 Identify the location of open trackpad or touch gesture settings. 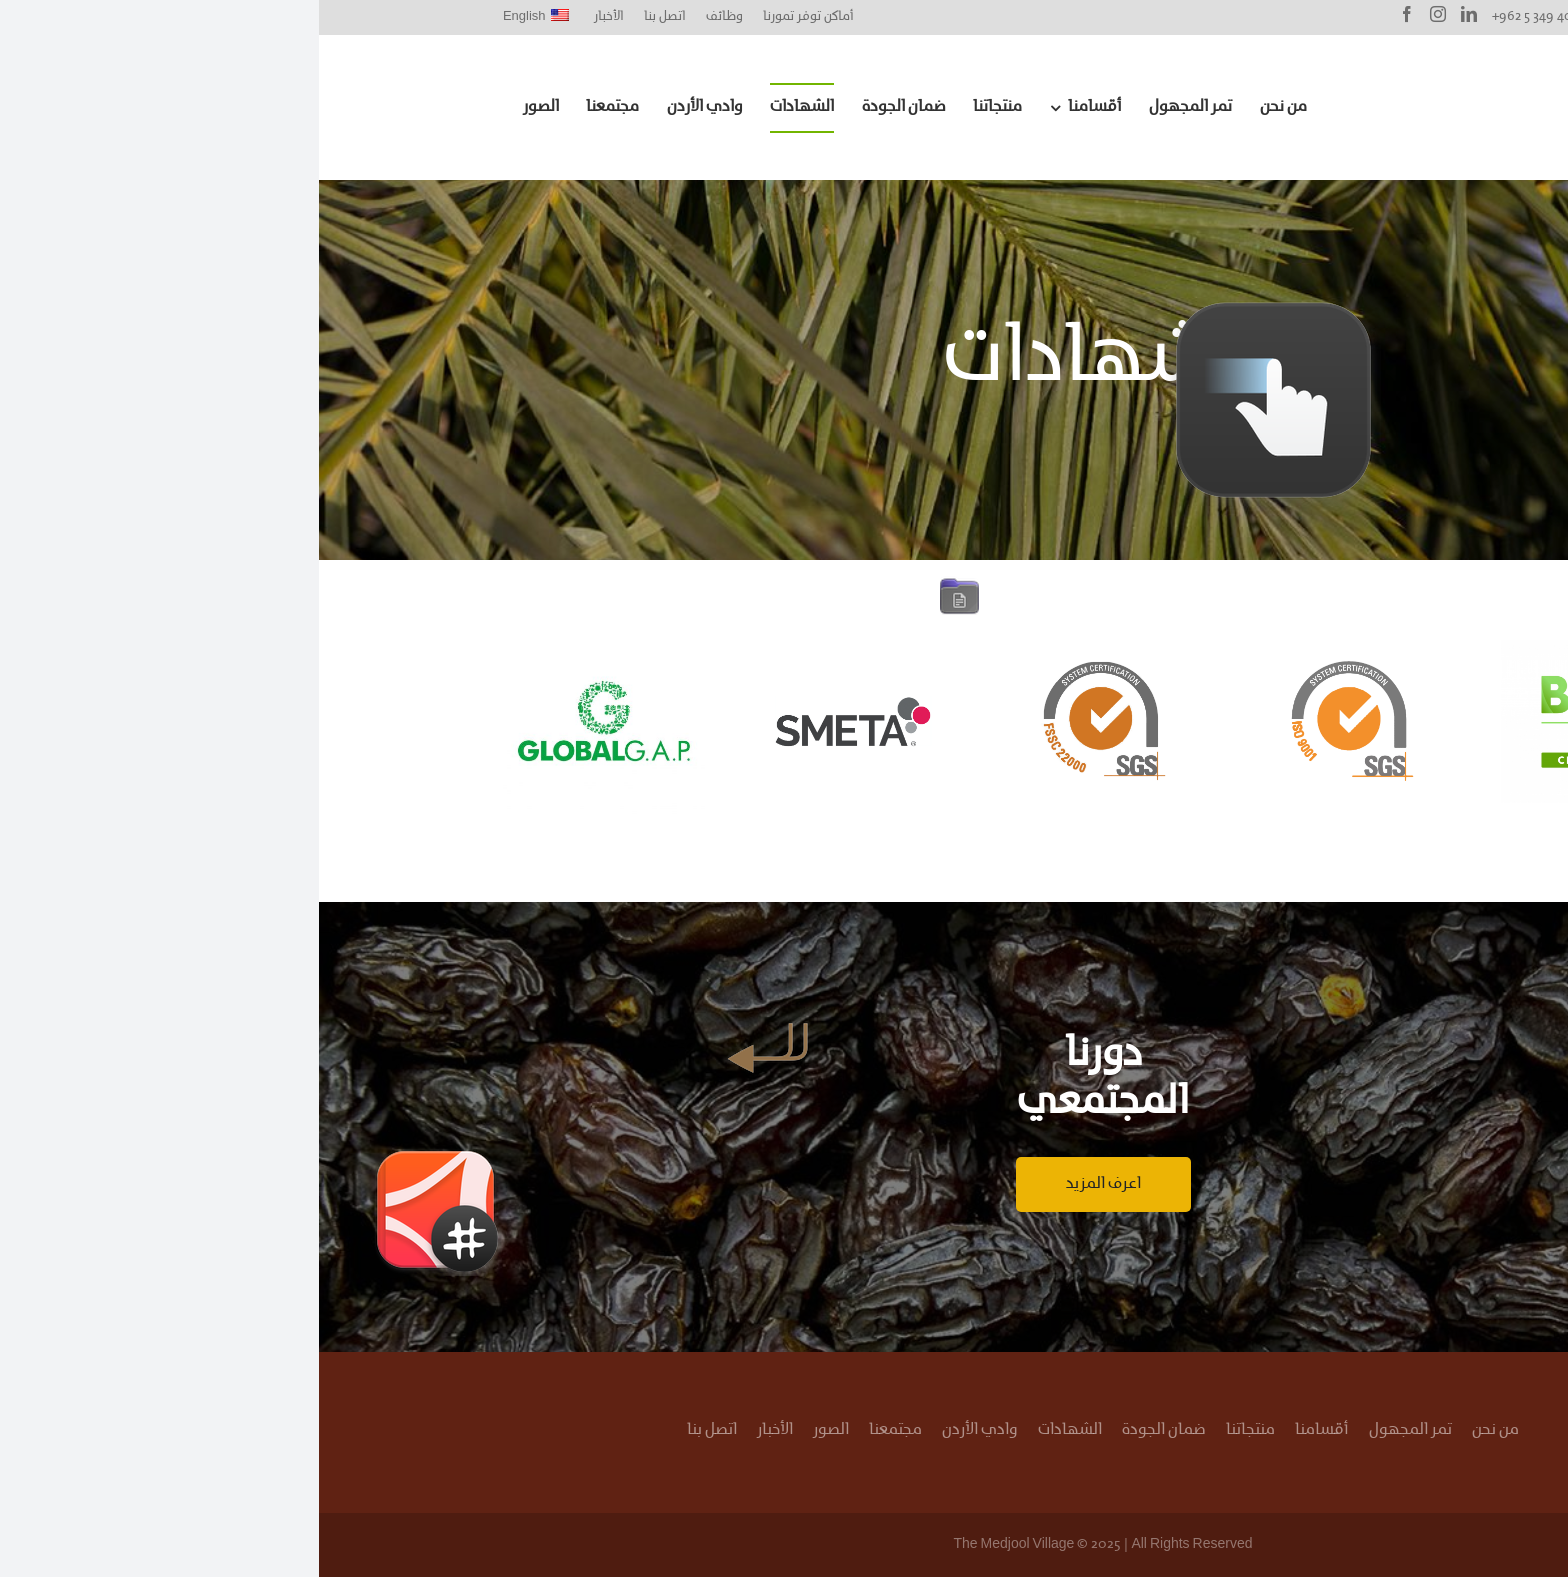
(1273, 403).